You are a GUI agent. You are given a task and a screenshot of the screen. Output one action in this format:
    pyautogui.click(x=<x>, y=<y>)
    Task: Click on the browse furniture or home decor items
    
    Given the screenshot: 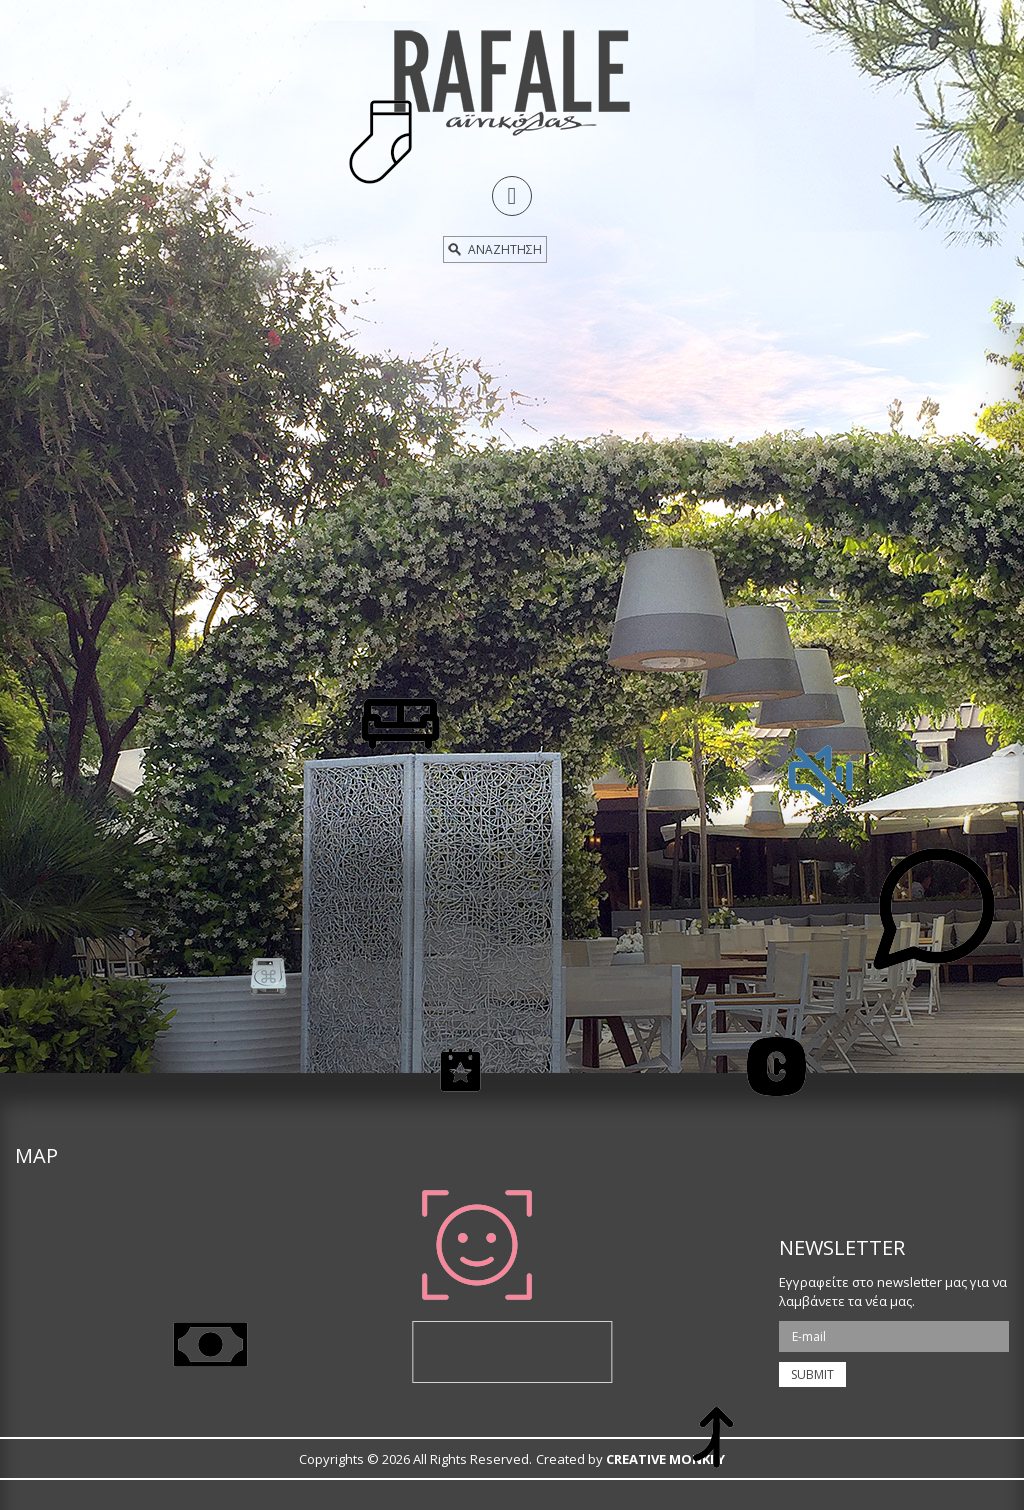 What is the action you would take?
    pyautogui.click(x=400, y=722)
    